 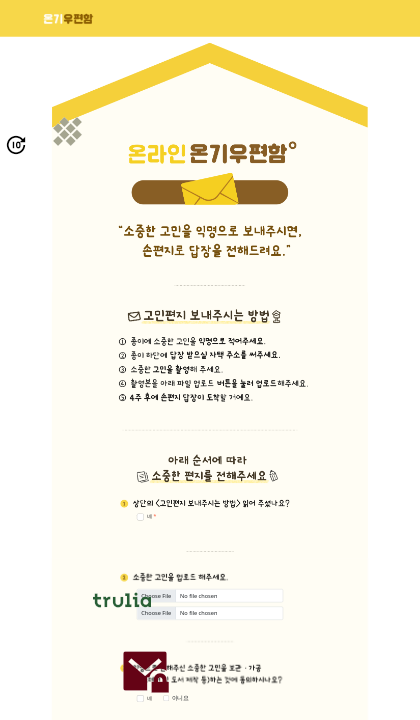 I want to click on skip forward 10 seconds, so click(x=16, y=145).